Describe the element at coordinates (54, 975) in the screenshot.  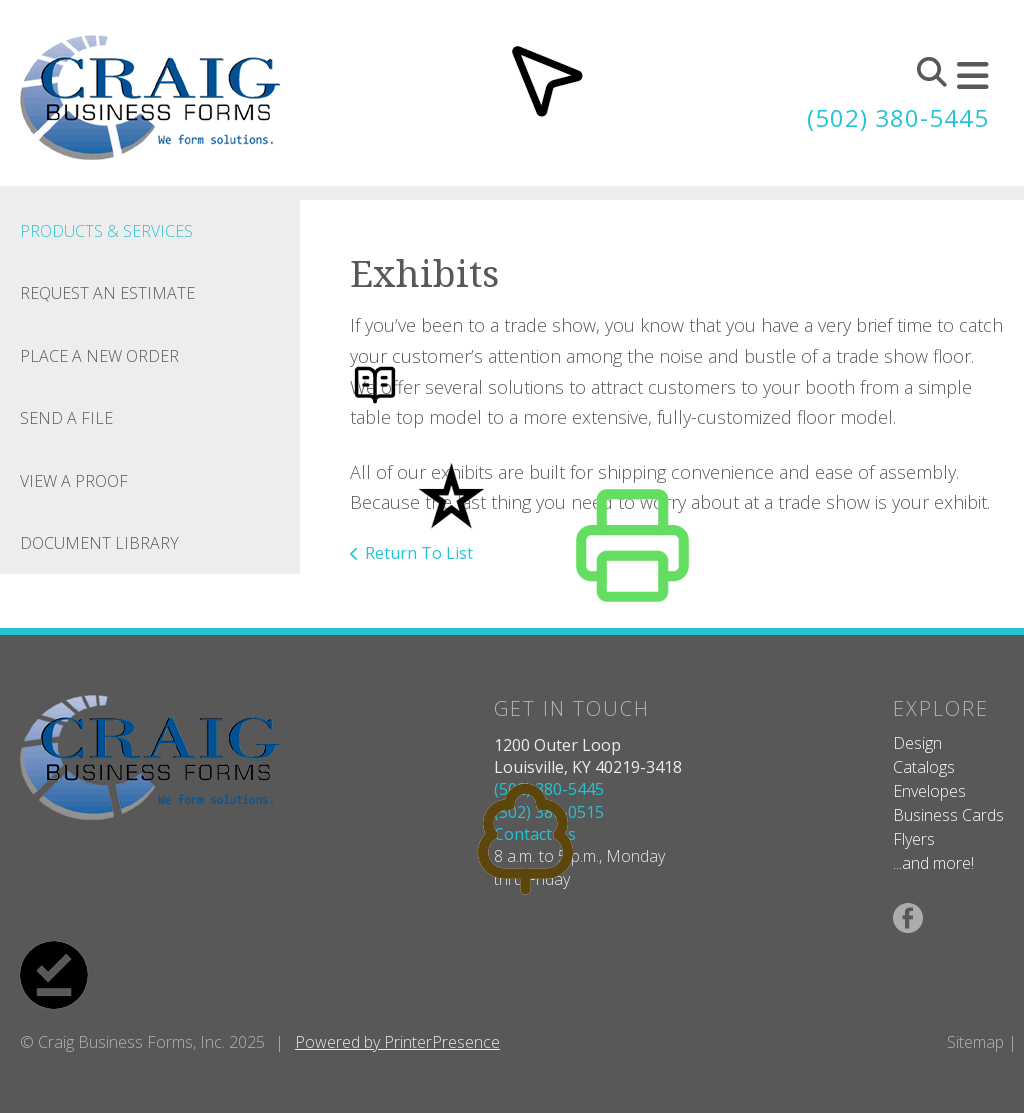
I see `indicates content is available offline` at that location.